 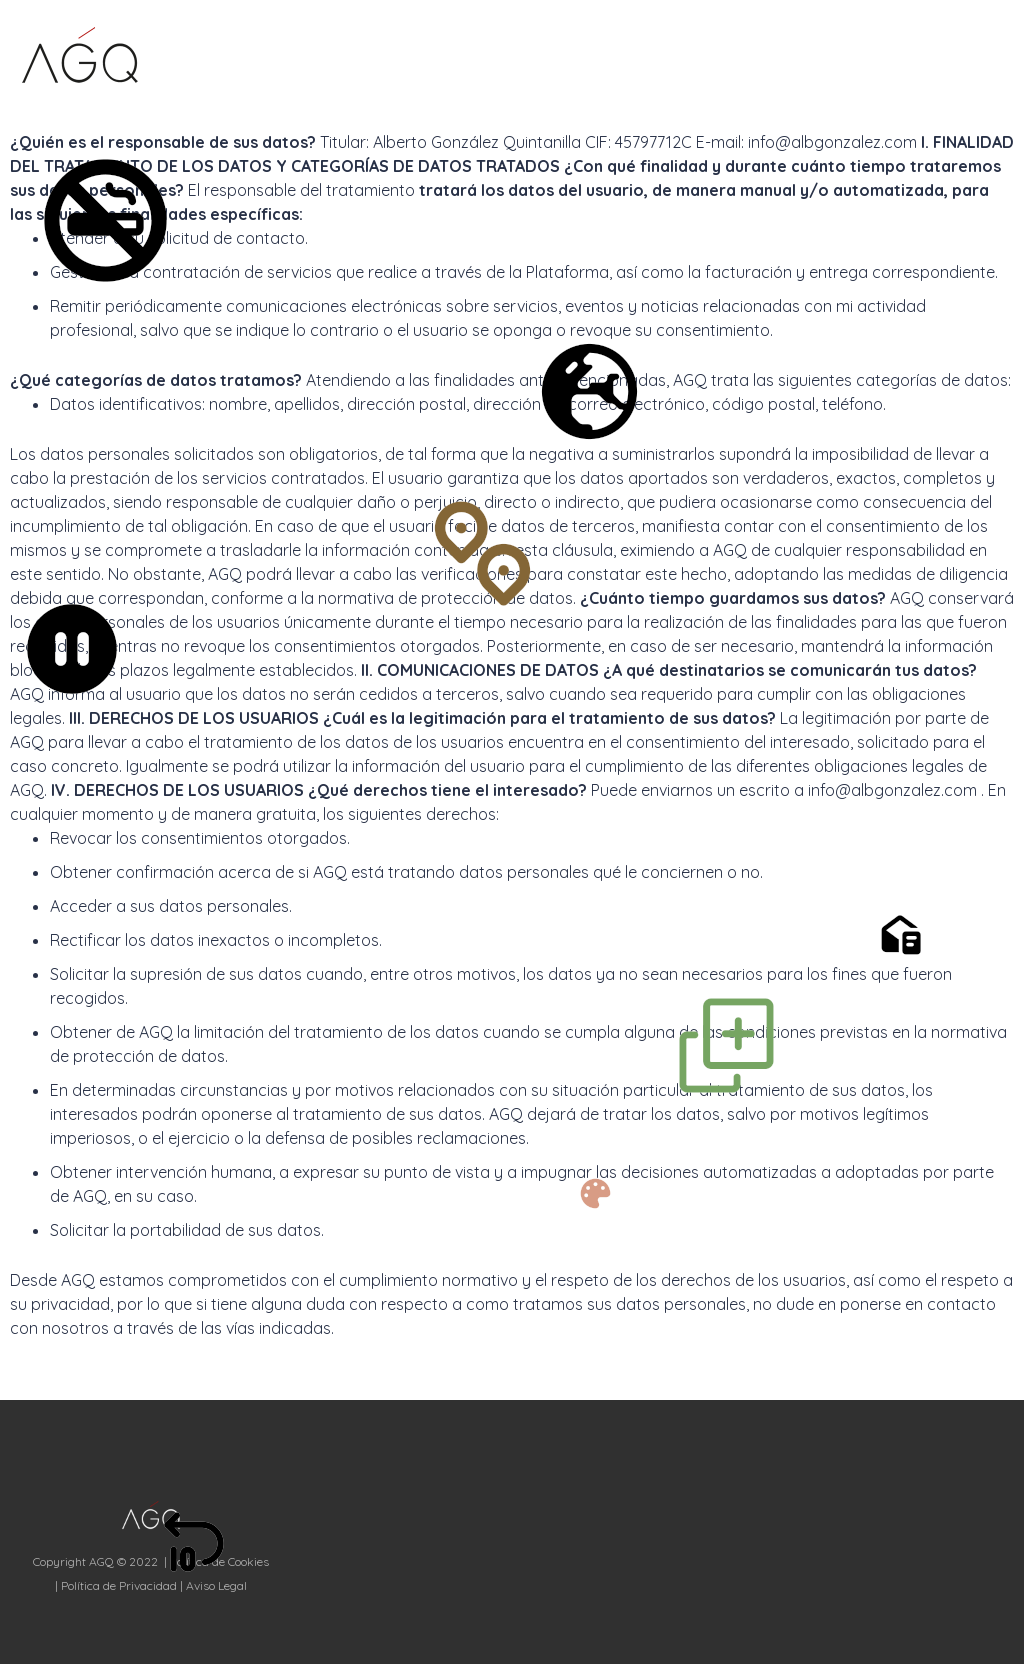 What do you see at coordinates (192, 1543) in the screenshot?
I see `skip backward 10 seconds` at bounding box center [192, 1543].